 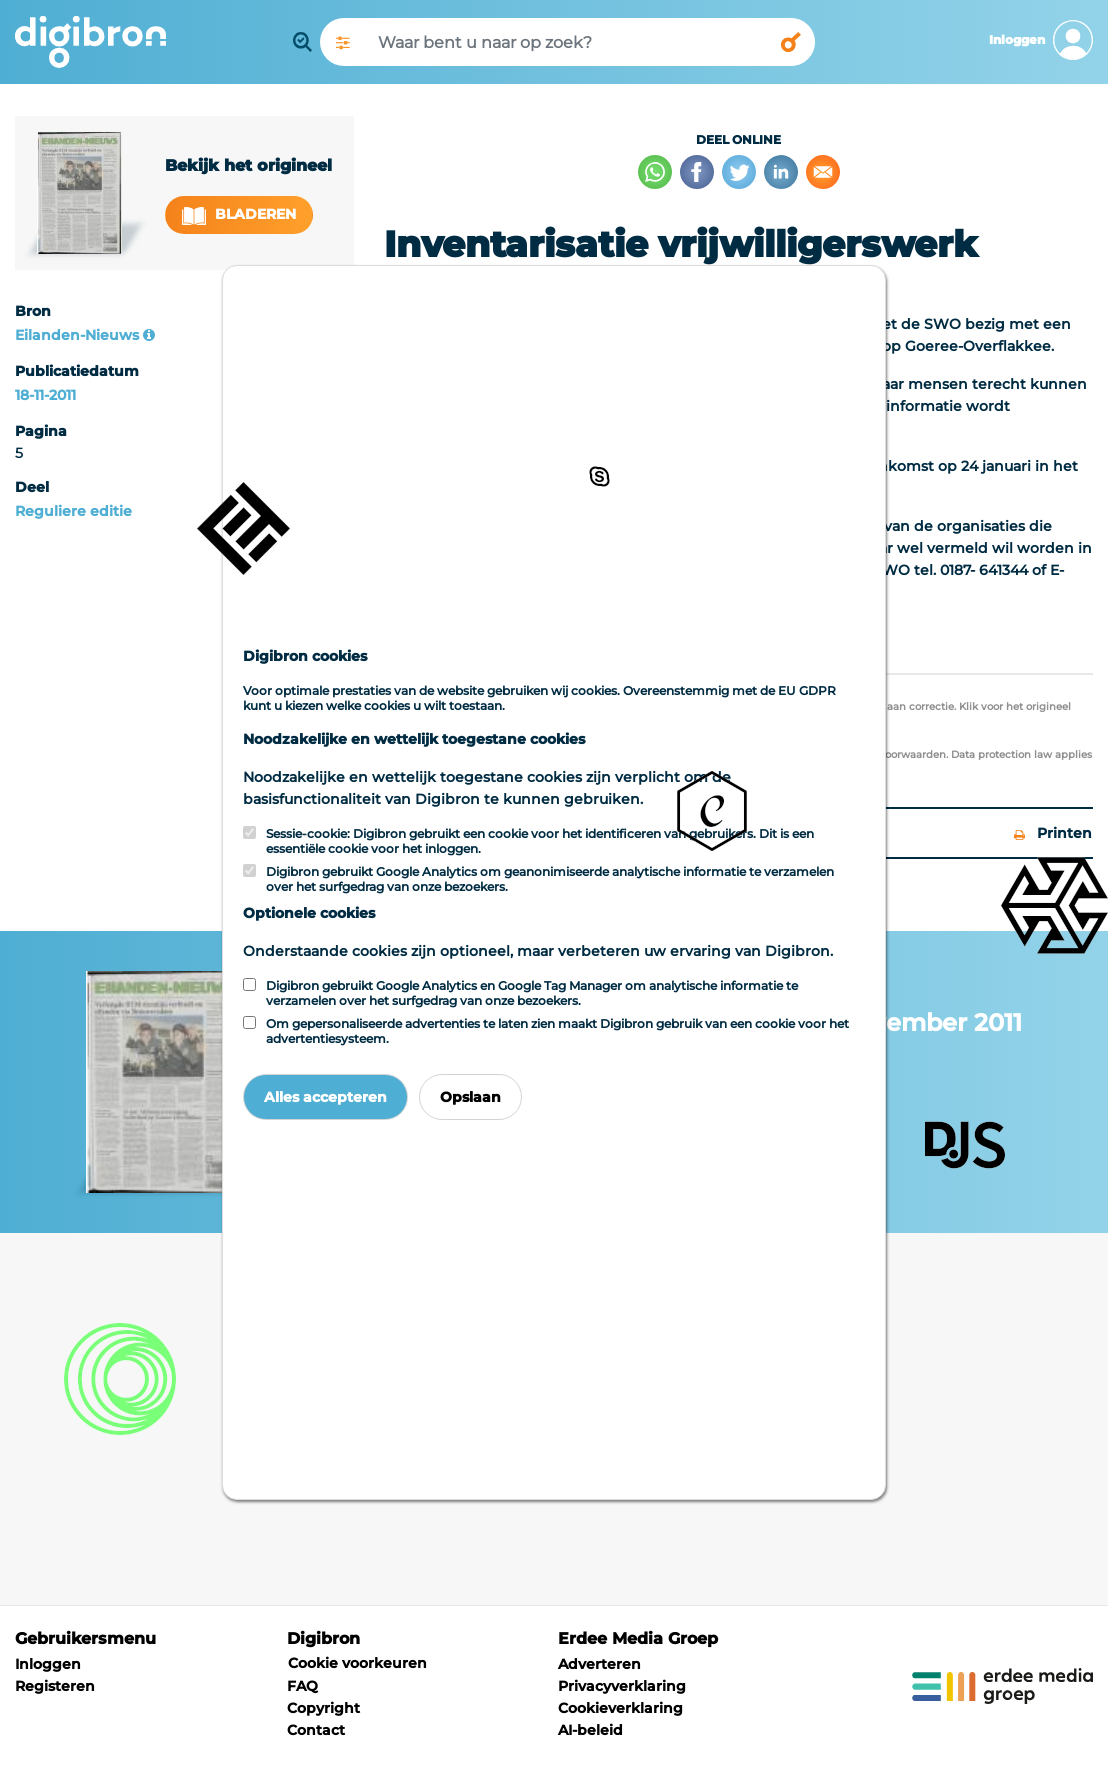 What do you see at coordinates (1054, 905) in the screenshot?
I see `open the sidequest app for vr game sideloading` at bounding box center [1054, 905].